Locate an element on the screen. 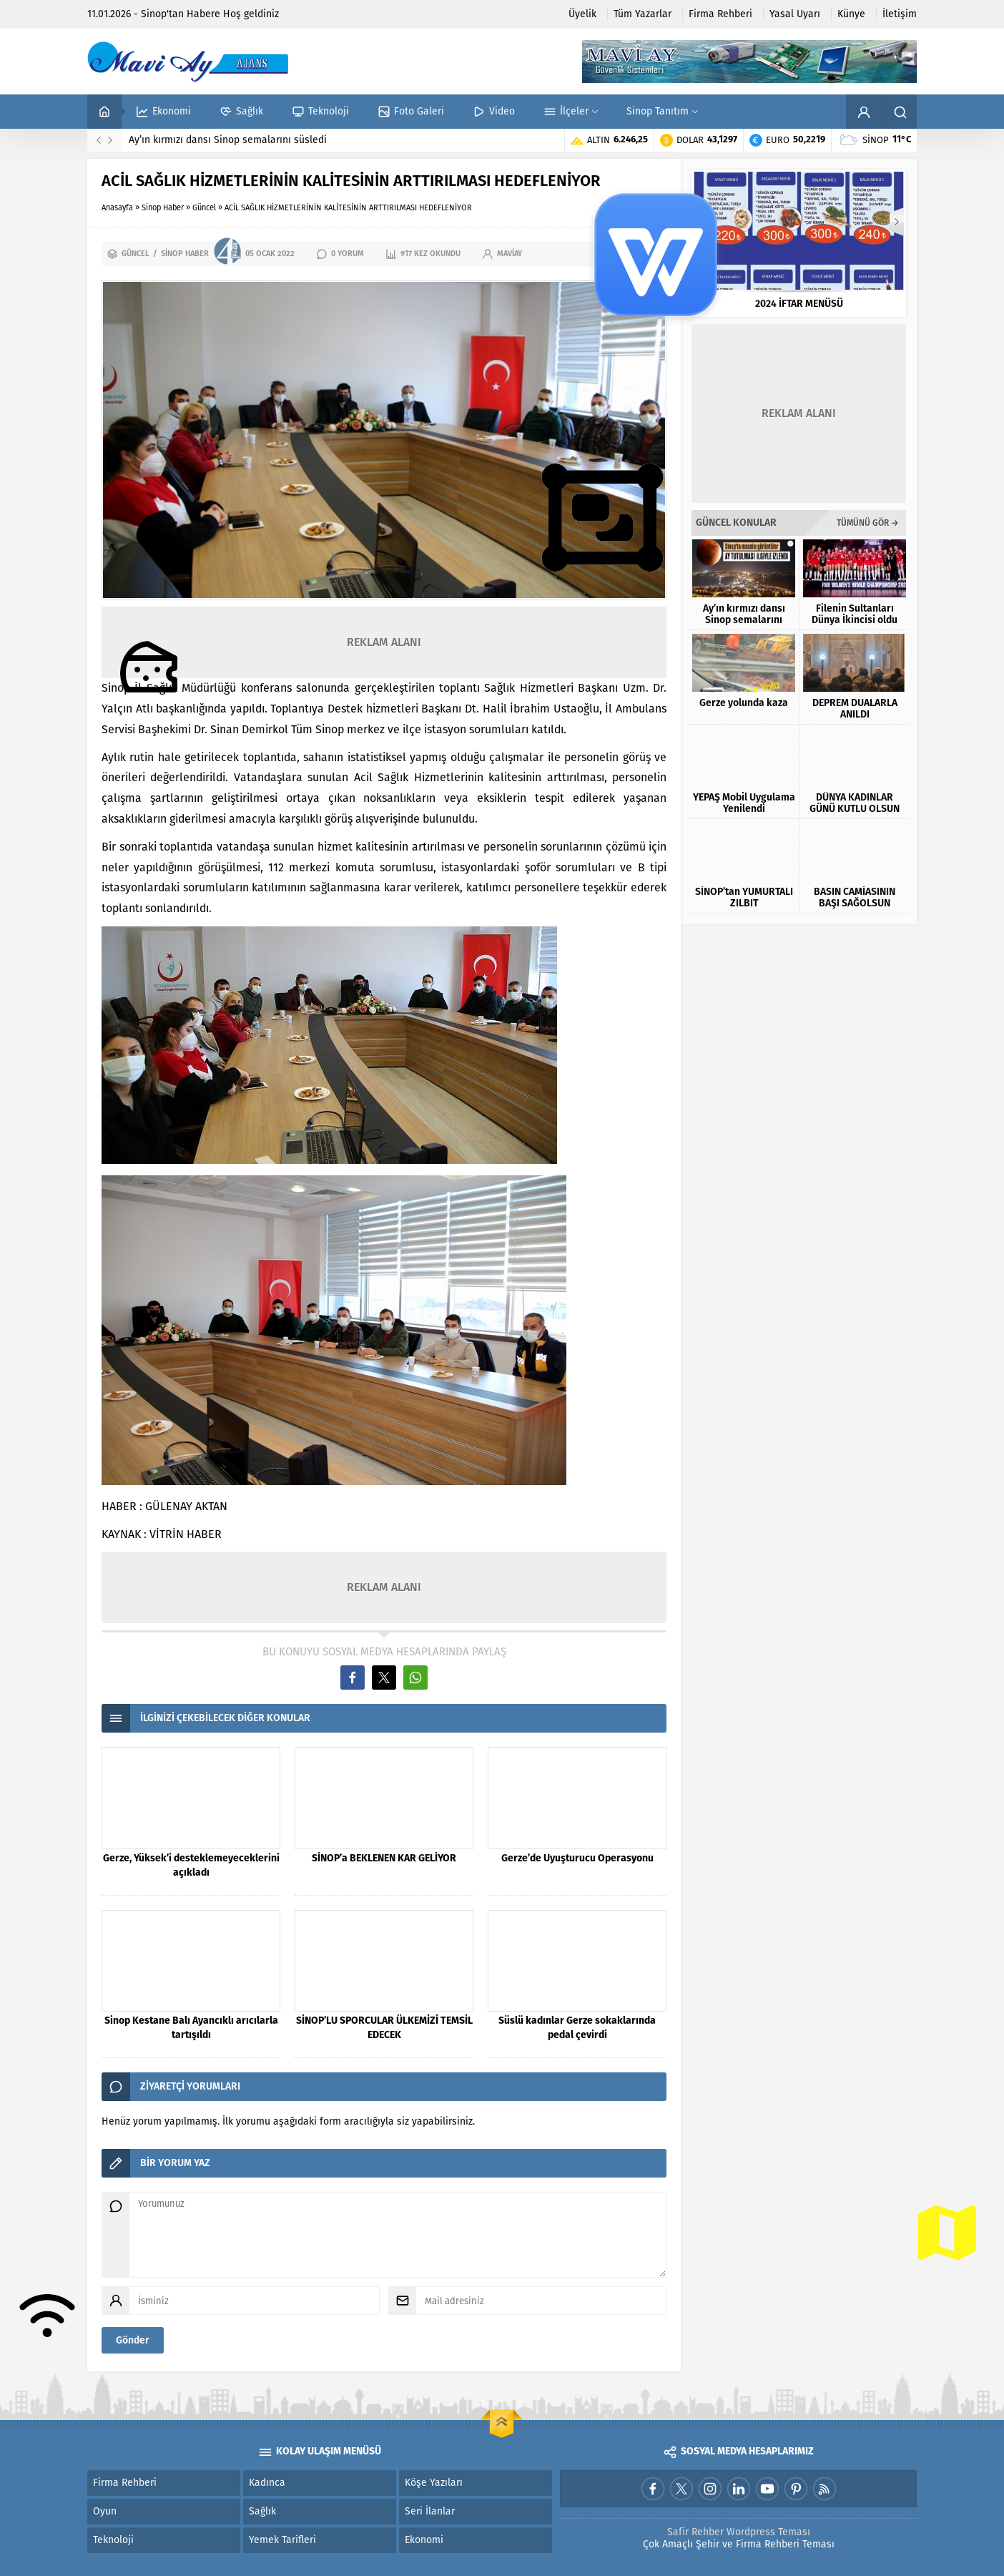 This screenshot has height=2576, width=1004. page4 brand logo is located at coordinates (227, 251).